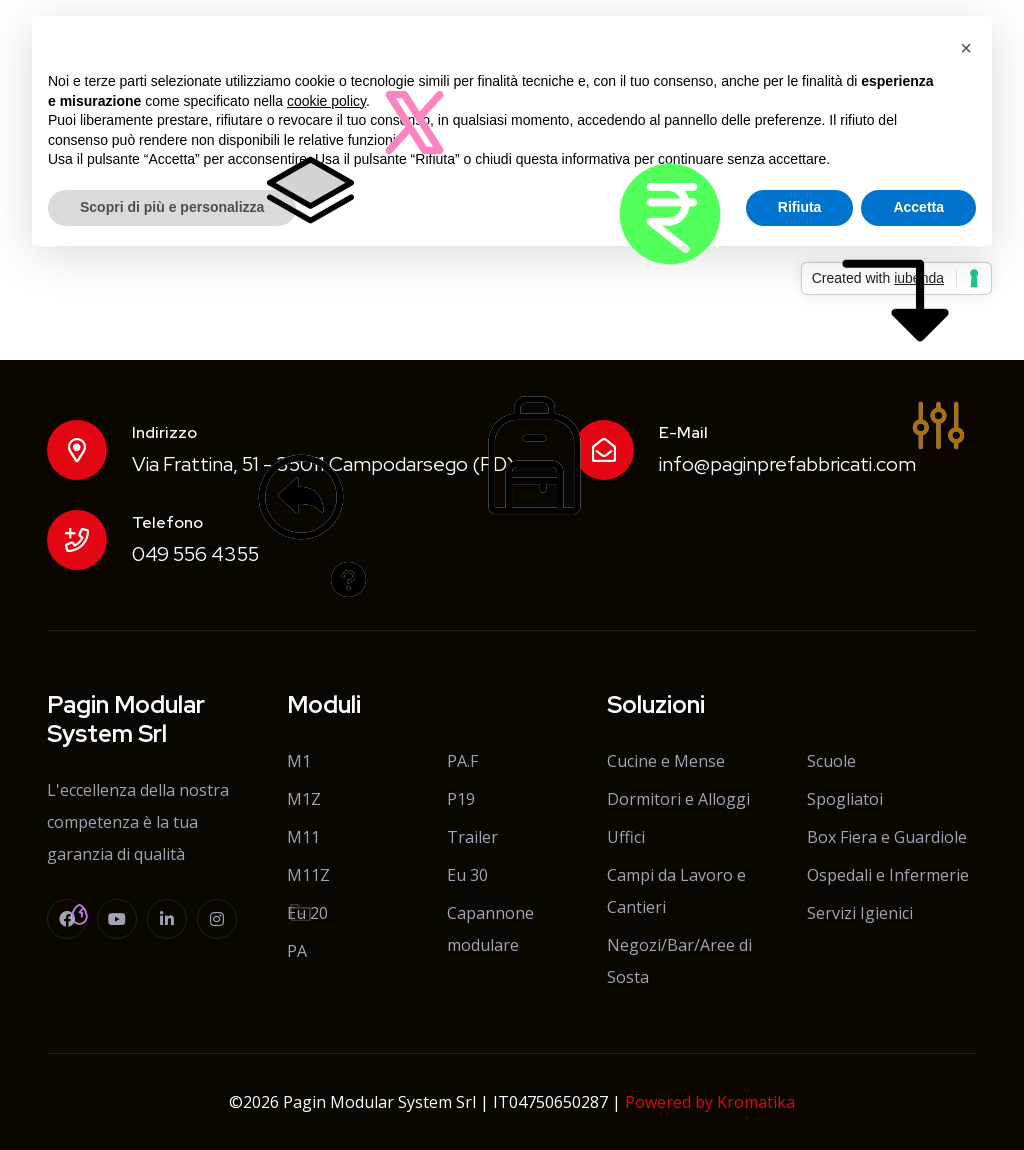 The width and height of the screenshot is (1024, 1150). What do you see at coordinates (670, 214) in the screenshot?
I see `view price in Indian rupees` at bounding box center [670, 214].